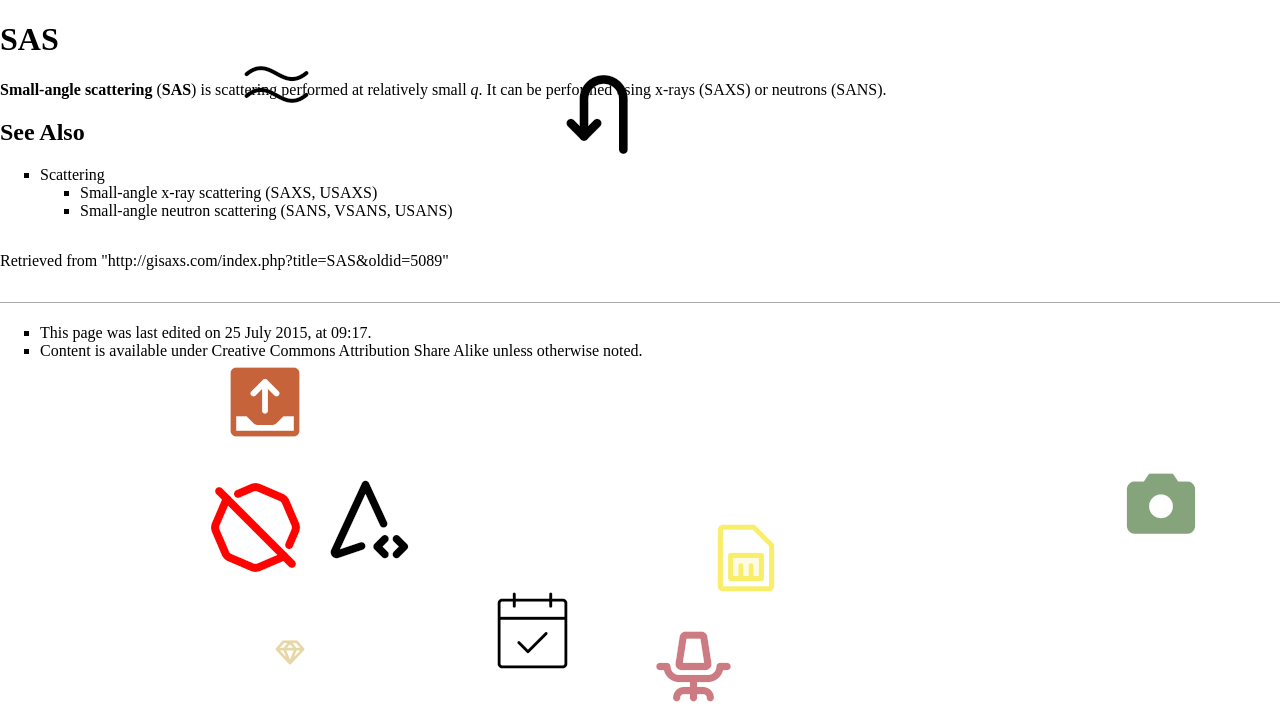 This screenshot has width=1280, height=720. What do you see at coordinates (532, 633) in the screenshot?
I see `confirm or schedule an event` at bounding box center [532, 633].